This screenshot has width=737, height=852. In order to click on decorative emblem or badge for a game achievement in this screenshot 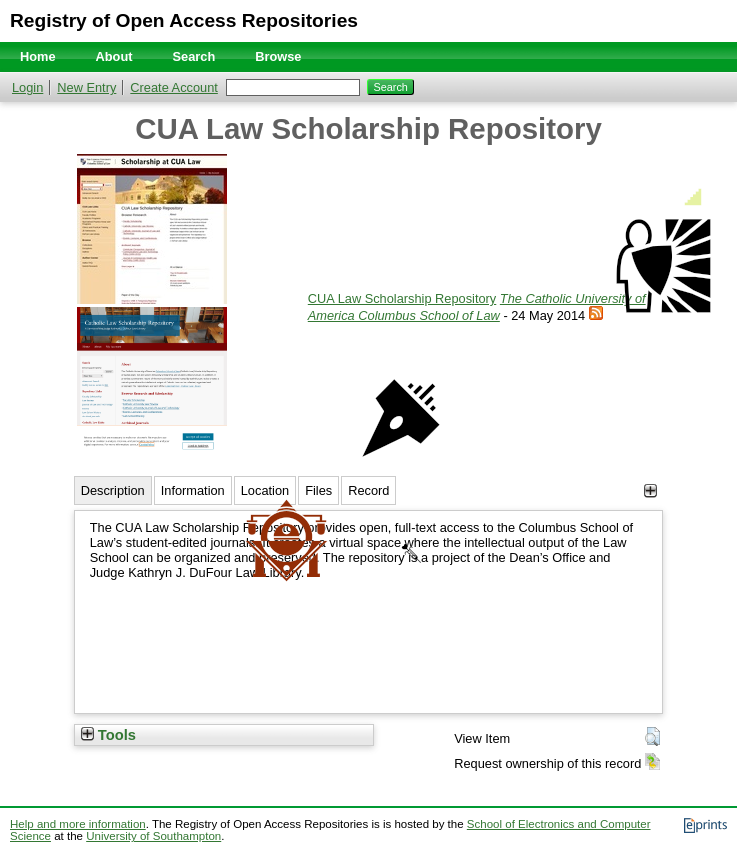, I will do `click(286, 540)`.